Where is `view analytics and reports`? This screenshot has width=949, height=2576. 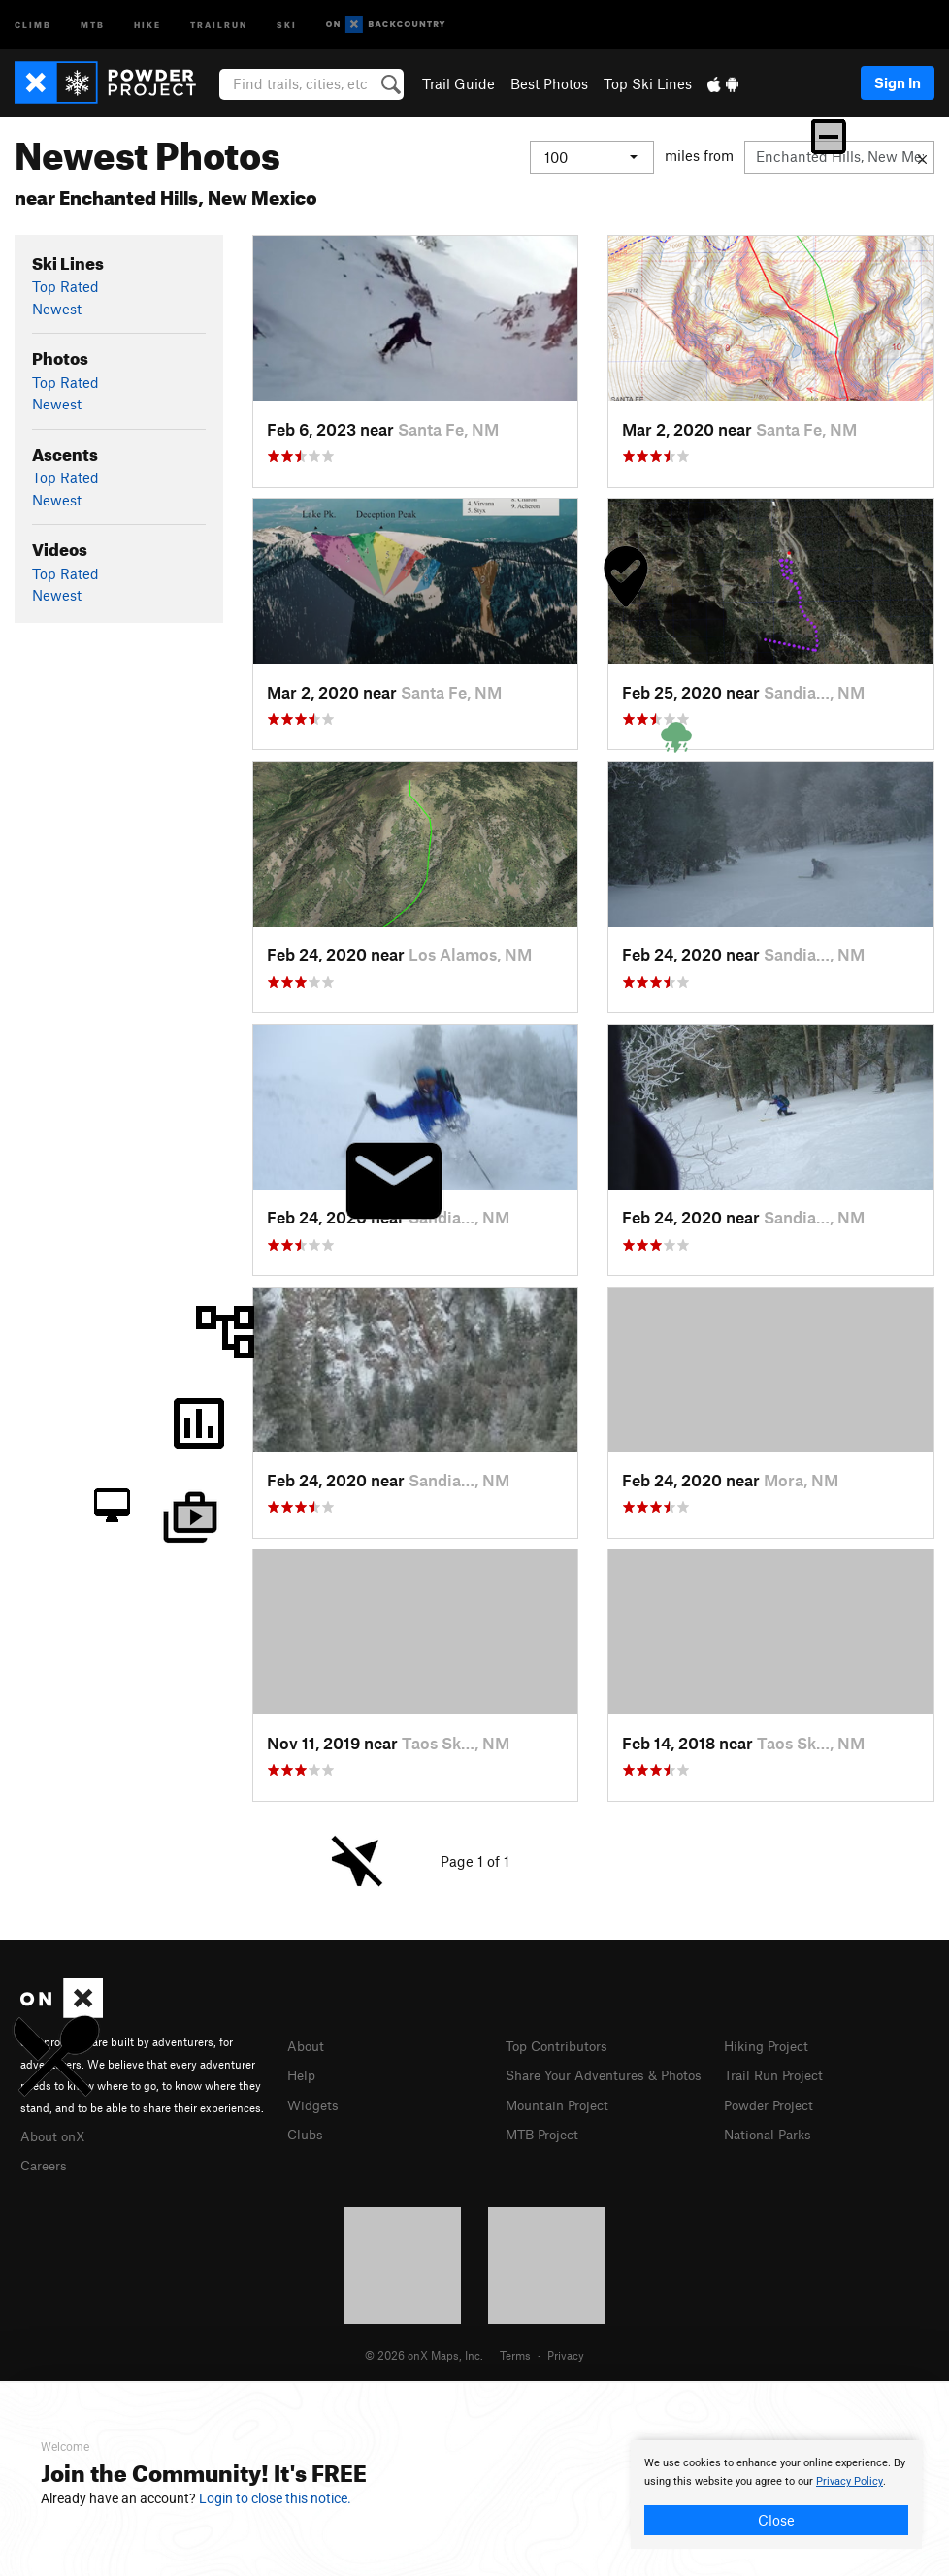 view analytics and reports is located at coordinates (199, 1423).